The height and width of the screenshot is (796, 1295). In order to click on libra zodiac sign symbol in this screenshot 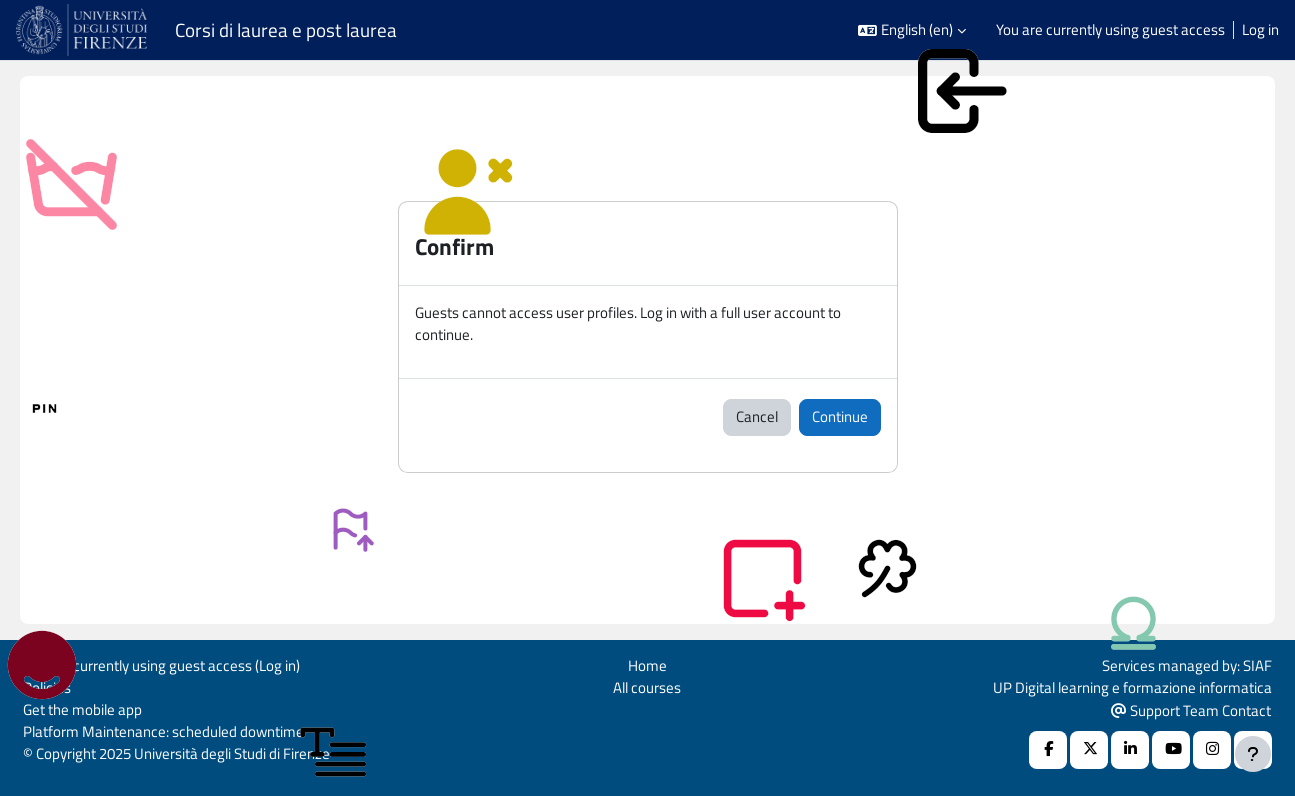, I will do `click(1133, 624)`.